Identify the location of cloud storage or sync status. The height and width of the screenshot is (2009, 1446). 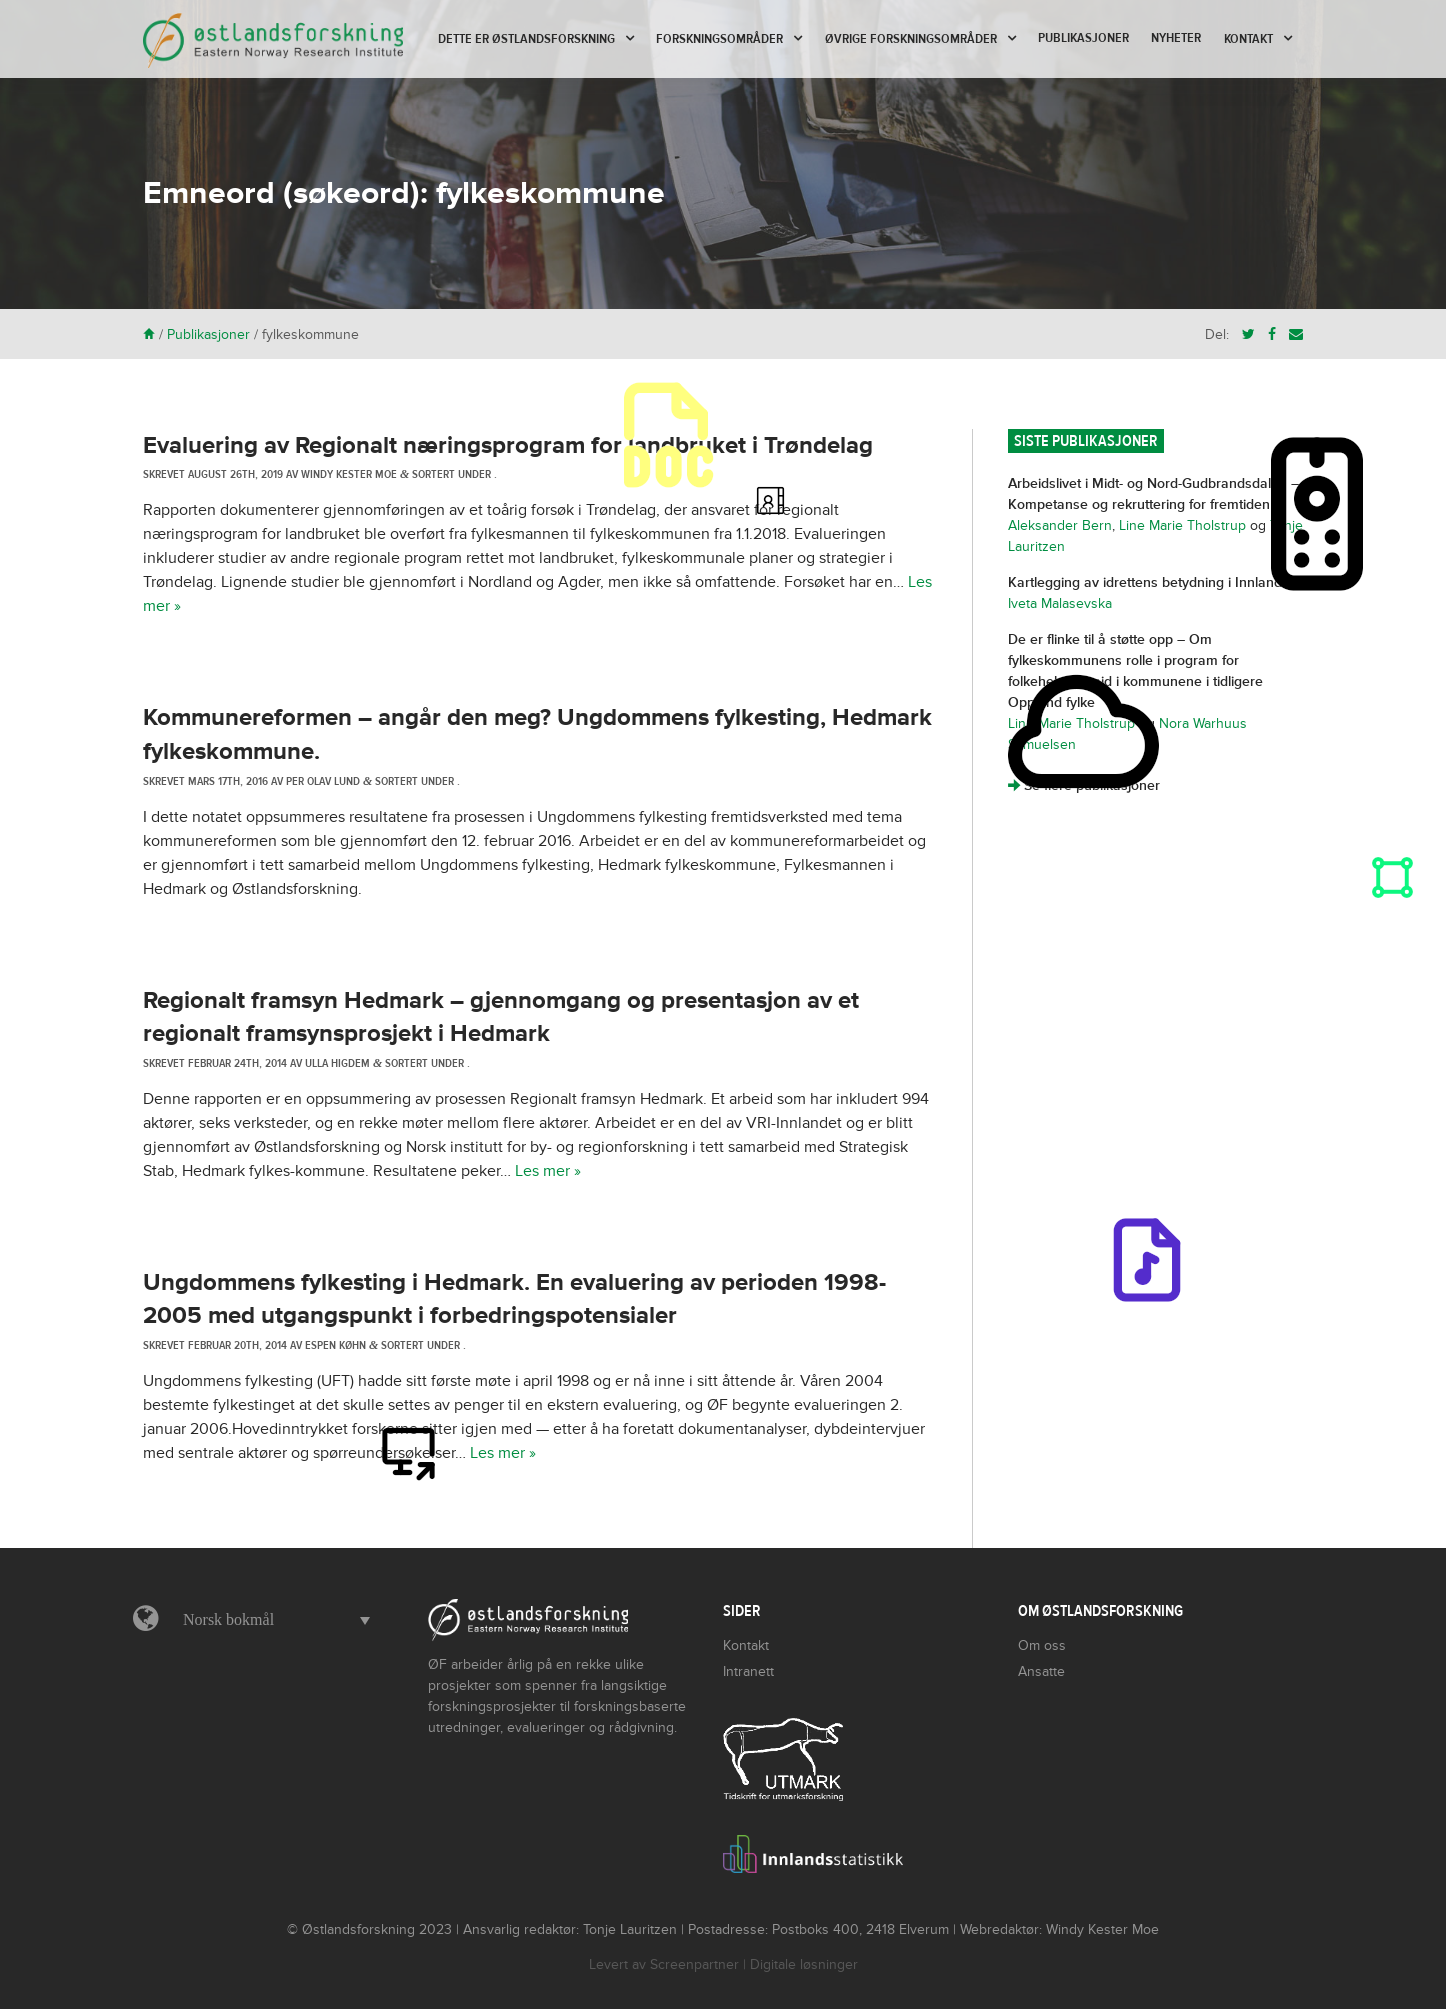
(1083, 731).